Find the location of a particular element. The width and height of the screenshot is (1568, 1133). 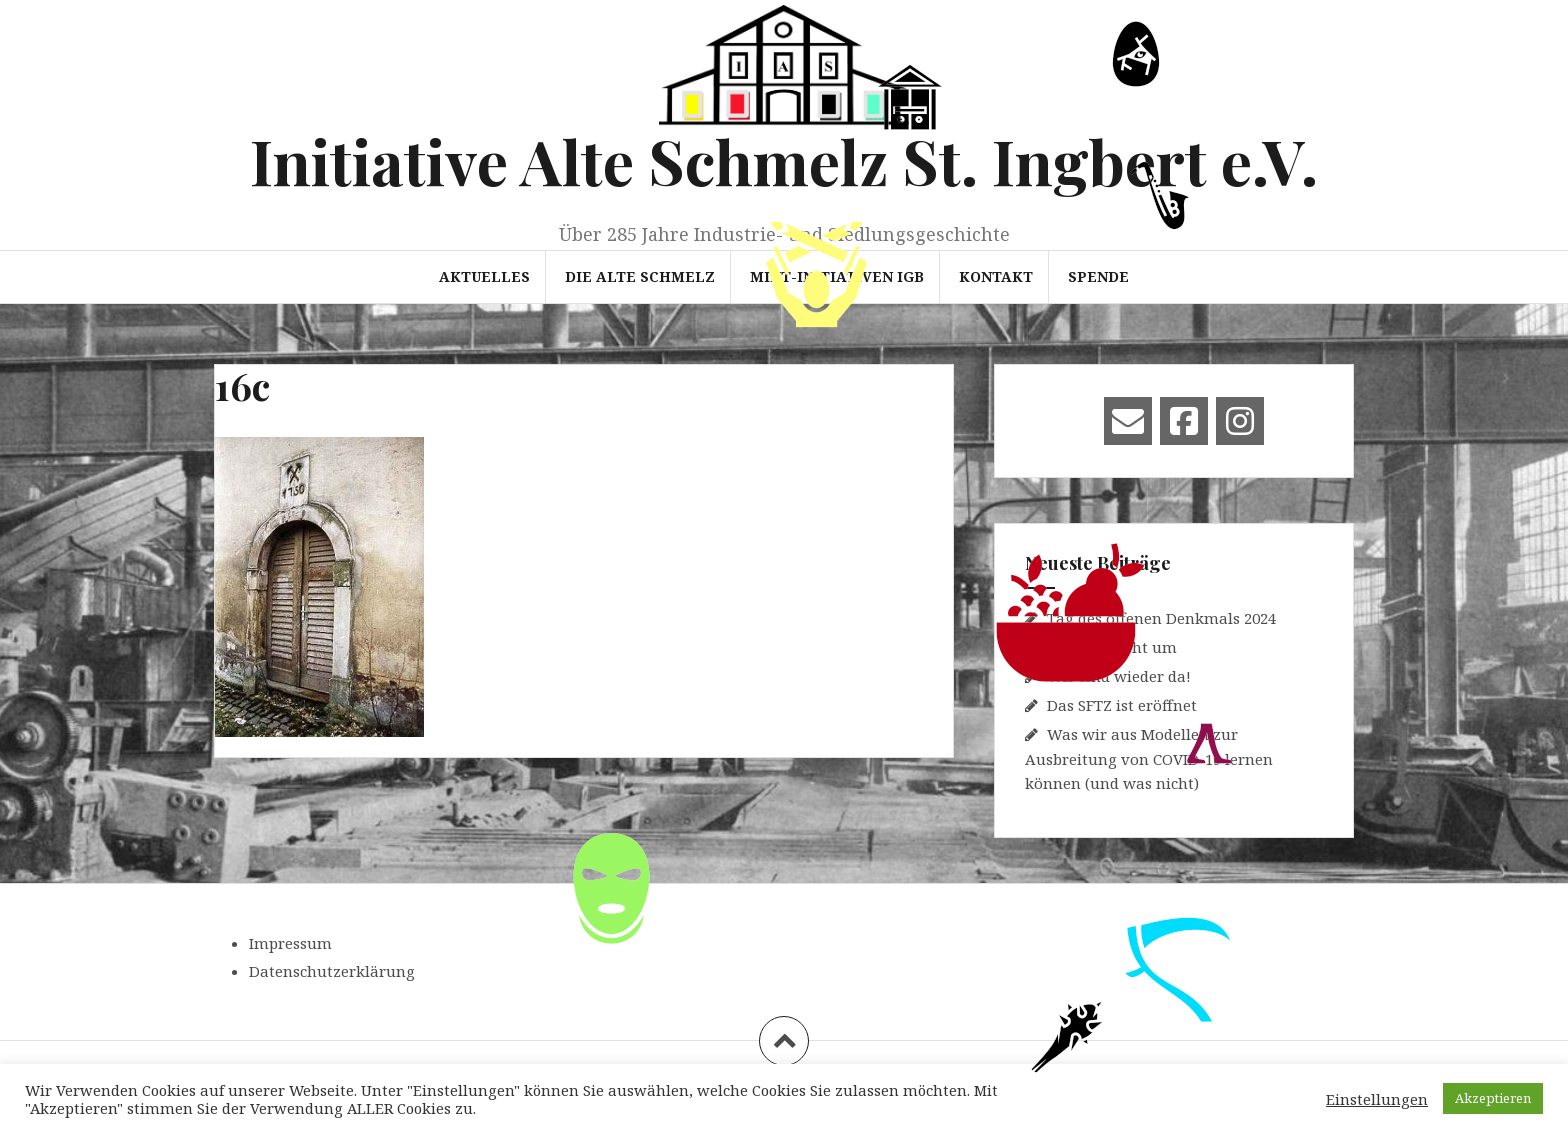

select balaclava or ski mask headgear is located at coordinates (611, 888).